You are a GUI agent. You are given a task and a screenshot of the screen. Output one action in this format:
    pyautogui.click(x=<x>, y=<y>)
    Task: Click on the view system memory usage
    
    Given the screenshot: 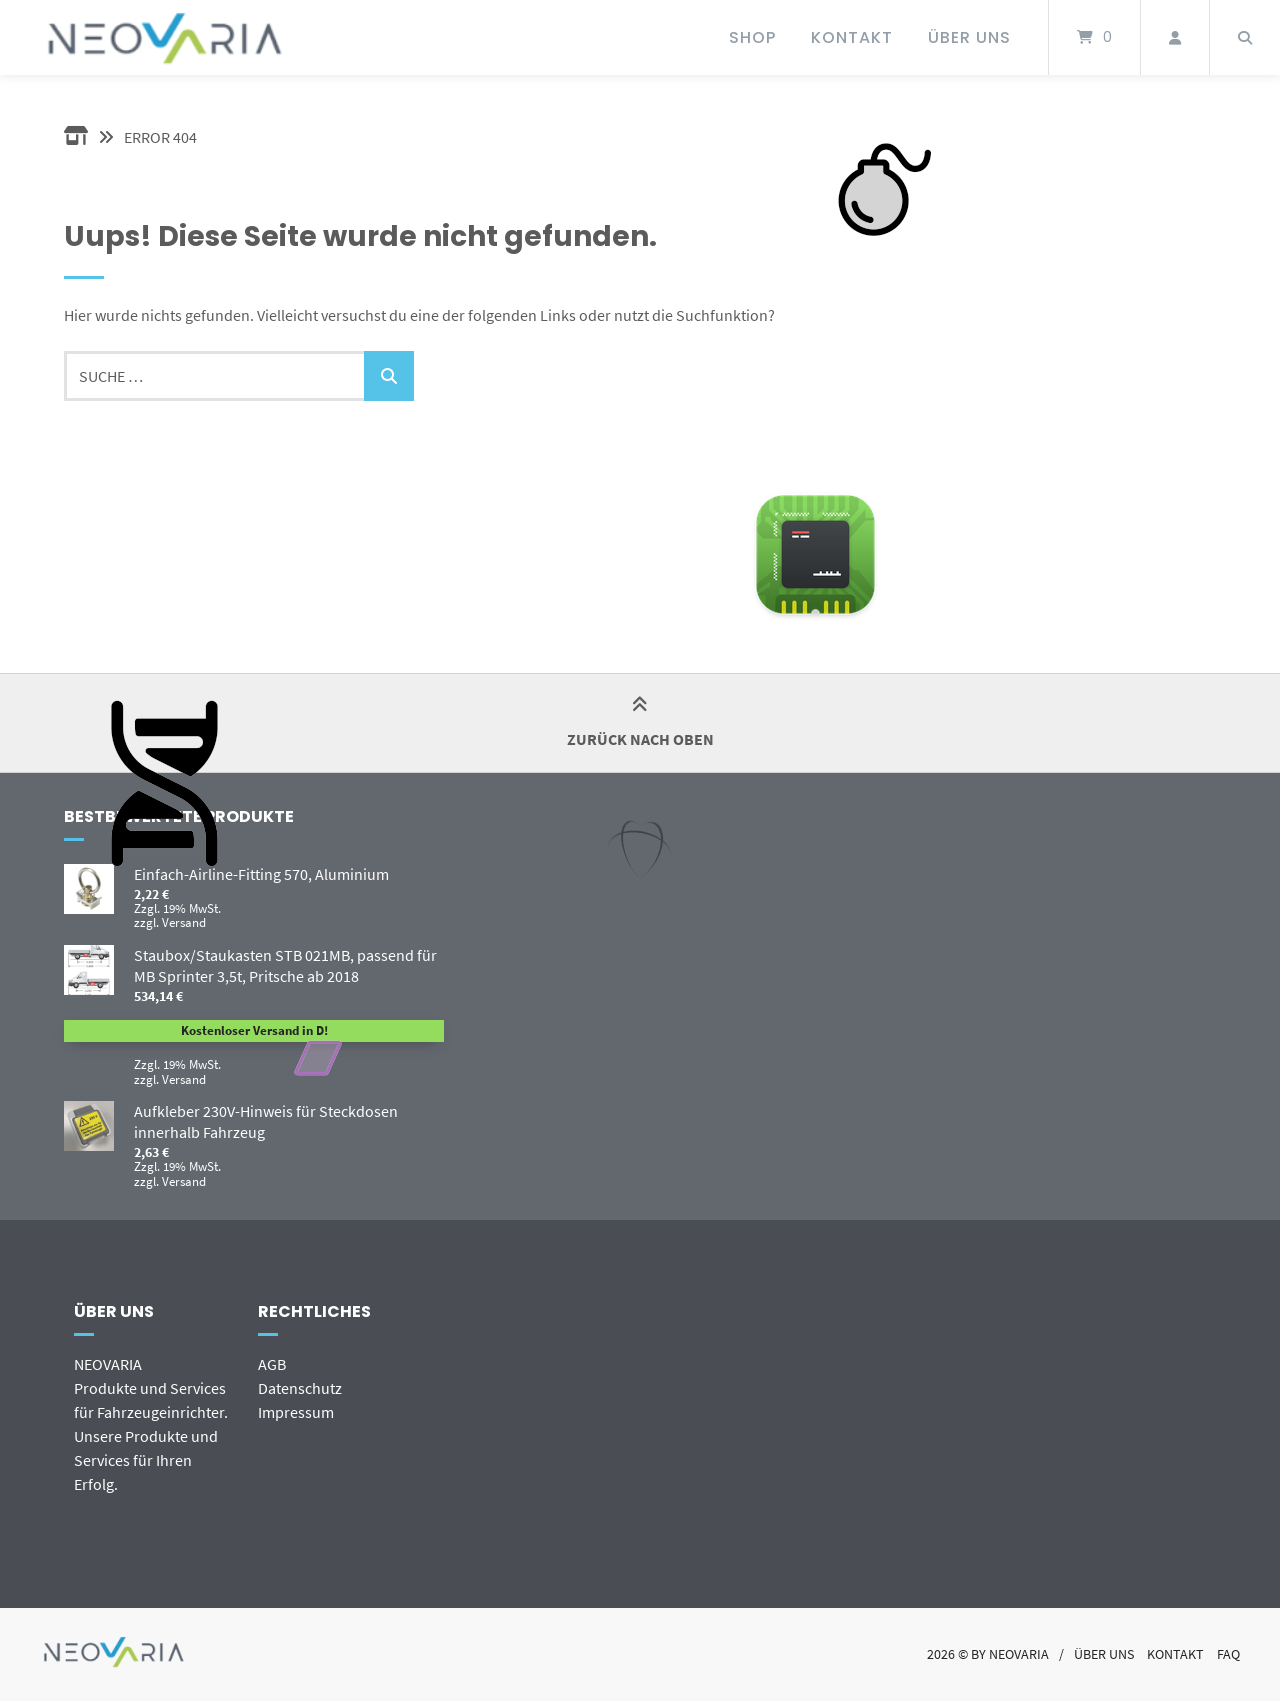 What is the action you would take?
    pyautogui.click(x=815, y=554)
    